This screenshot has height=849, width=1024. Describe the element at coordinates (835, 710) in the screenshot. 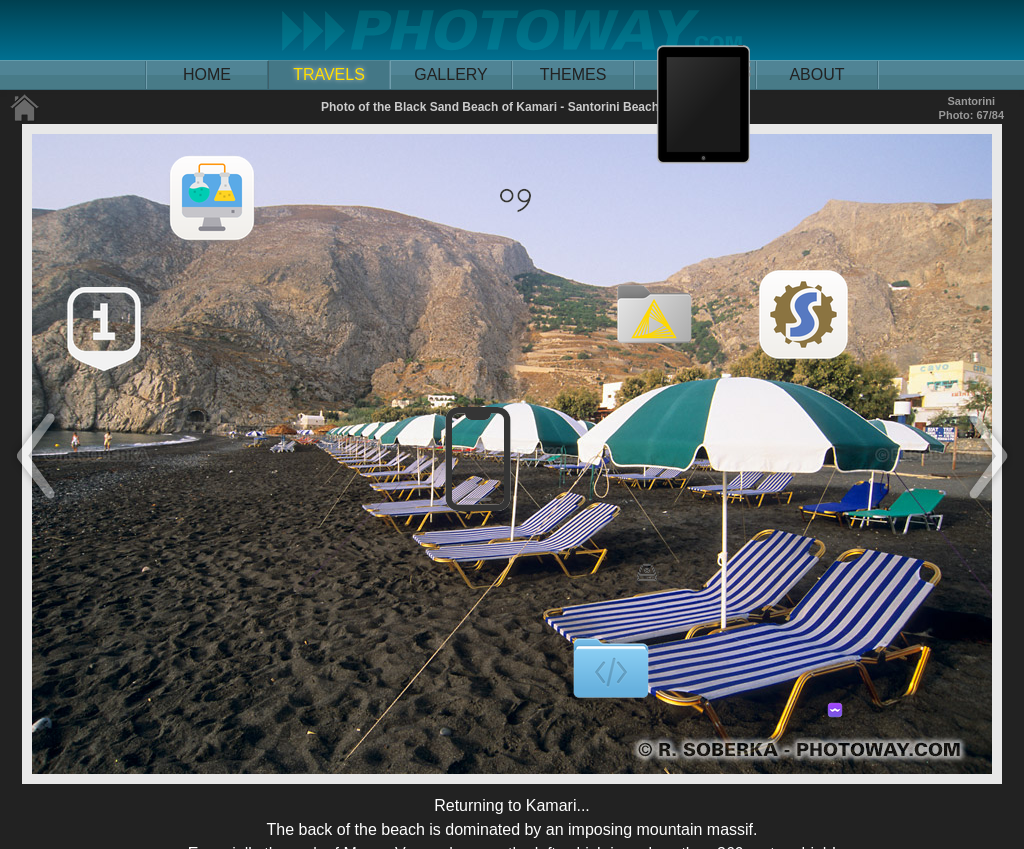

I see `open ferdium messaging aggregator app` at that location.